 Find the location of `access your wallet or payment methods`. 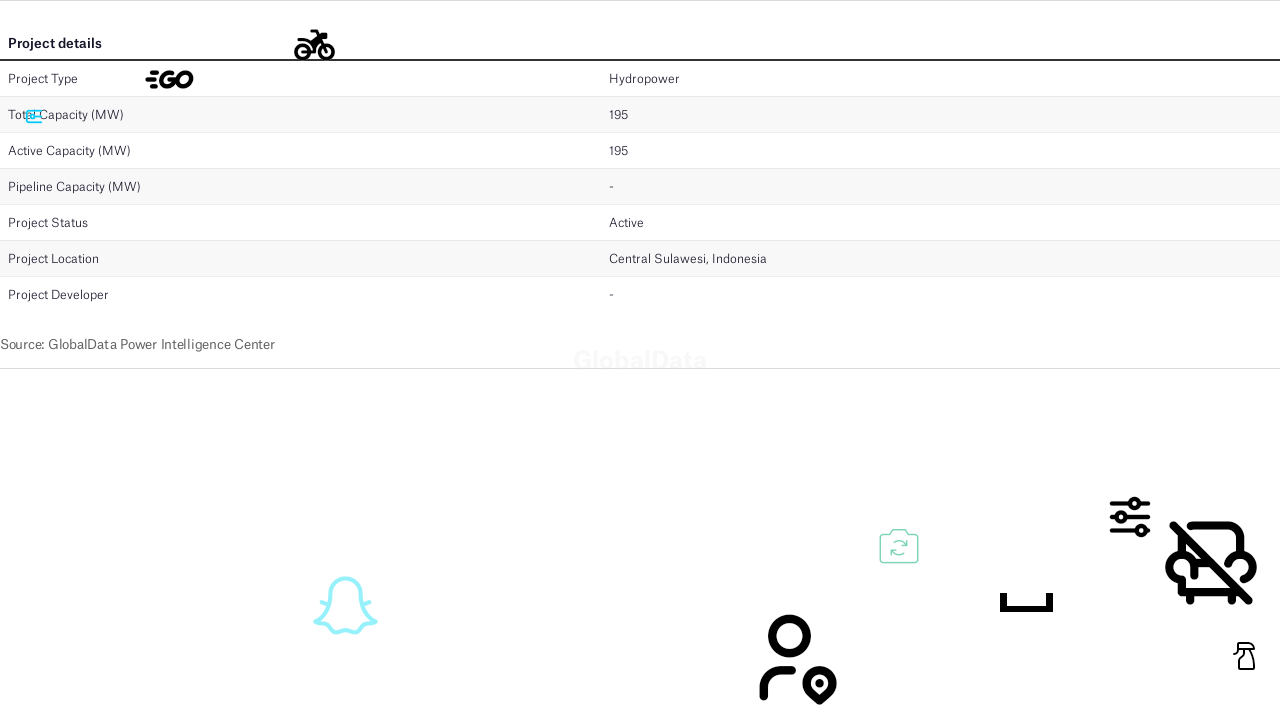

access your wallet or payment methods is located at coordinates (33, 116).